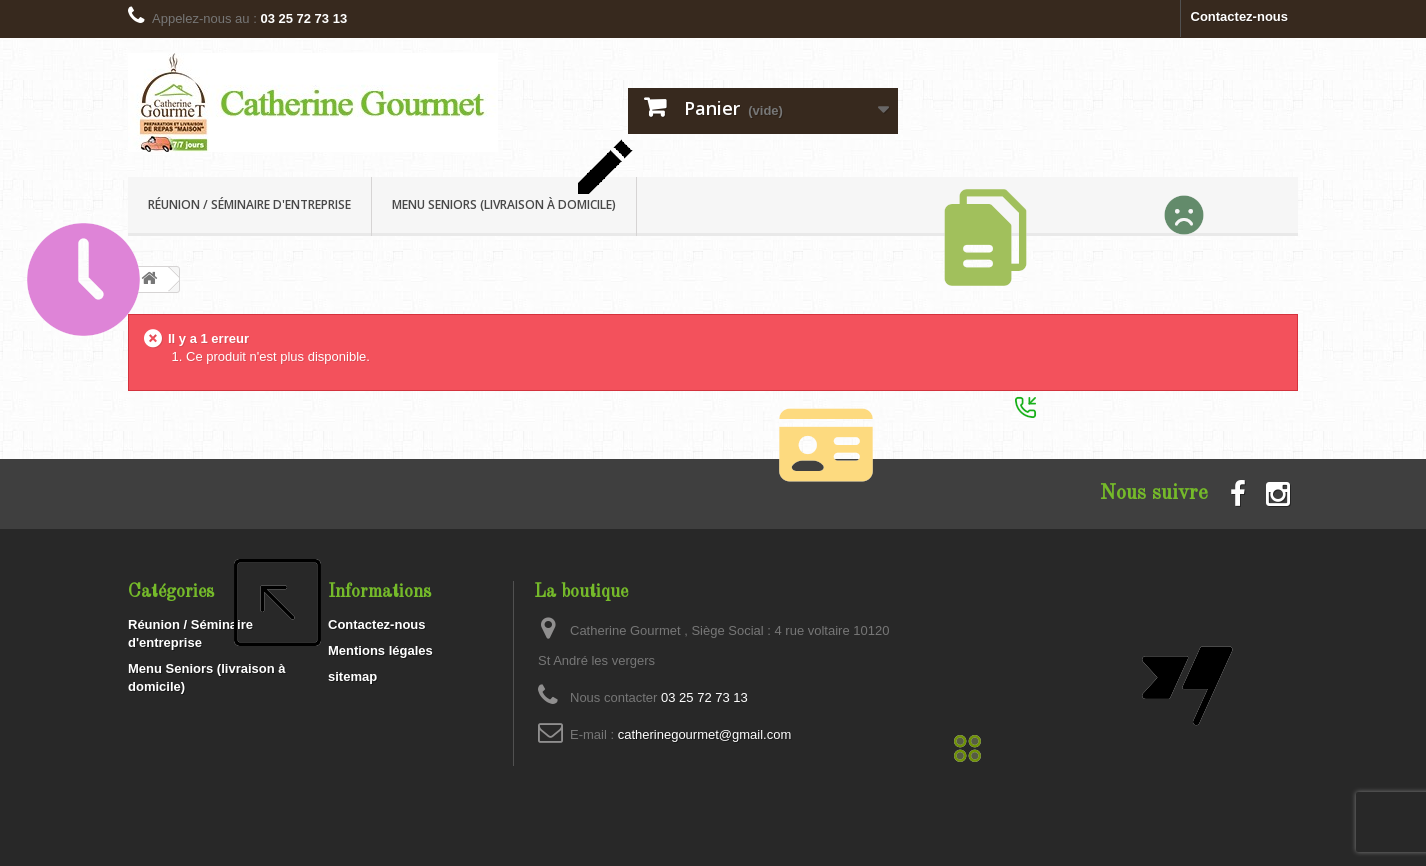 Image resolution: width=1426 pixels, height=866 pixels. What do you see at coordinates (604, 167) in the screenshot?
I see `edit this item` at bounding box center [604, 167].